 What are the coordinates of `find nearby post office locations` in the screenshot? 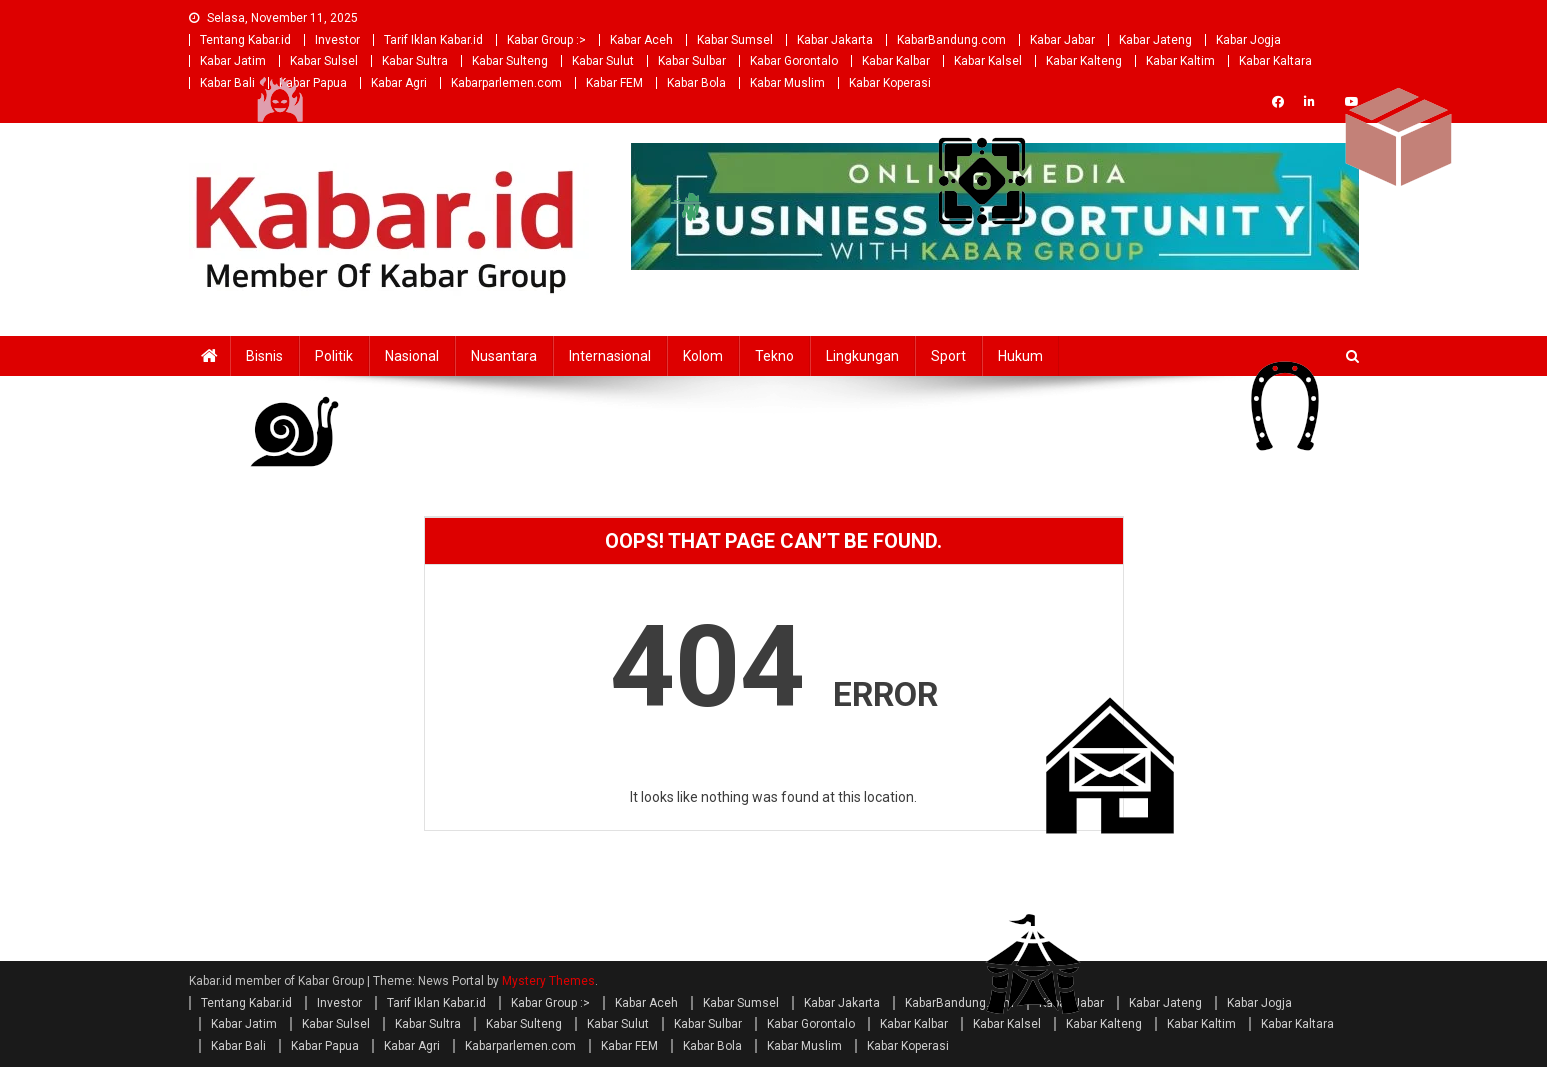 It's located at (1110, 765).